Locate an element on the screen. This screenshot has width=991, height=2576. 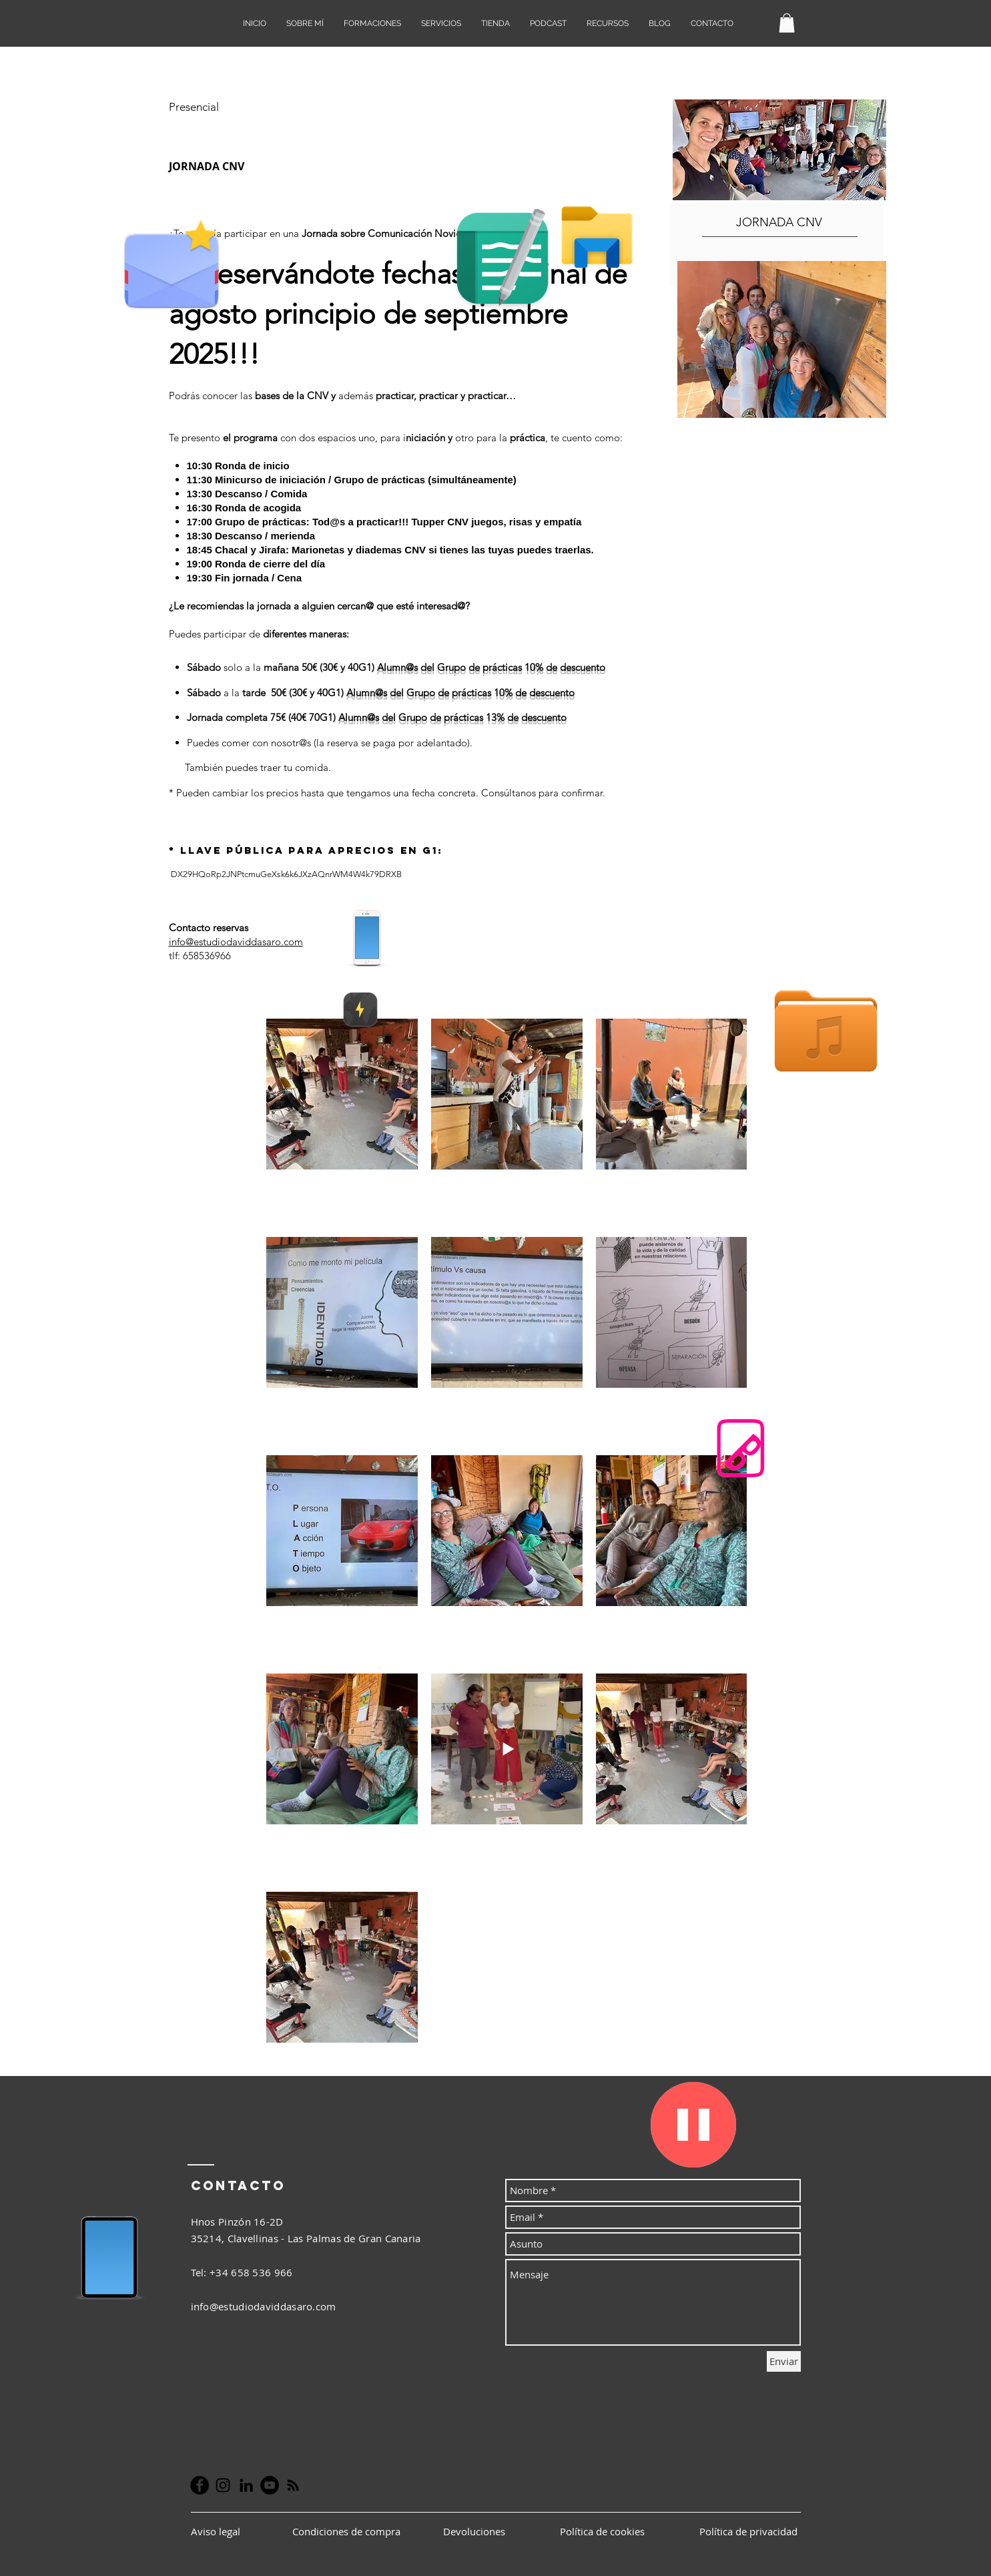
open the documents app is located at coordinates (742, 1448).